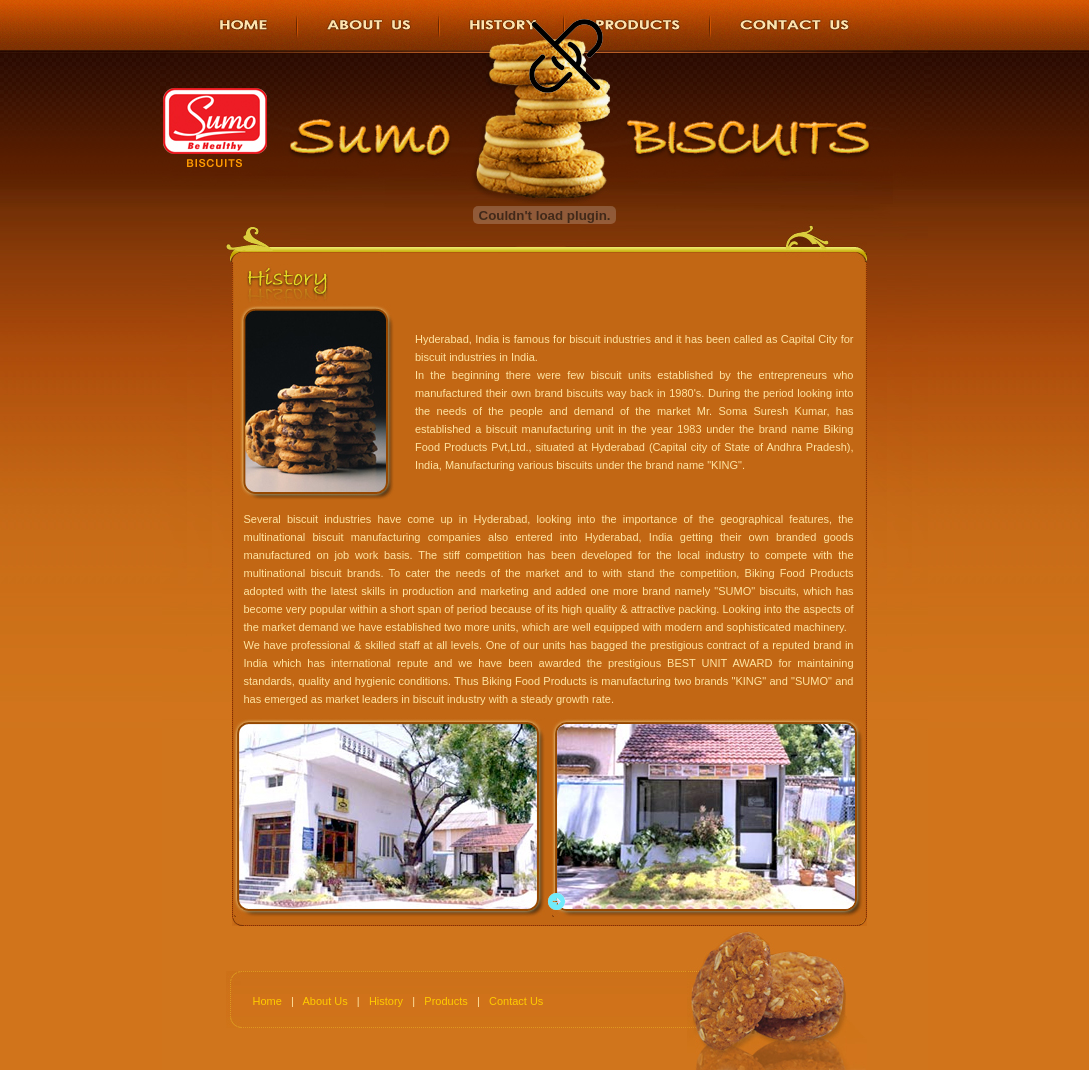 Image resolution: width=1089 pixels, height=1070 pixels. What do you see at coordinates (556, 901) in the screenshot?
I see `proceed to the next step` at bounding box center [556, 901].